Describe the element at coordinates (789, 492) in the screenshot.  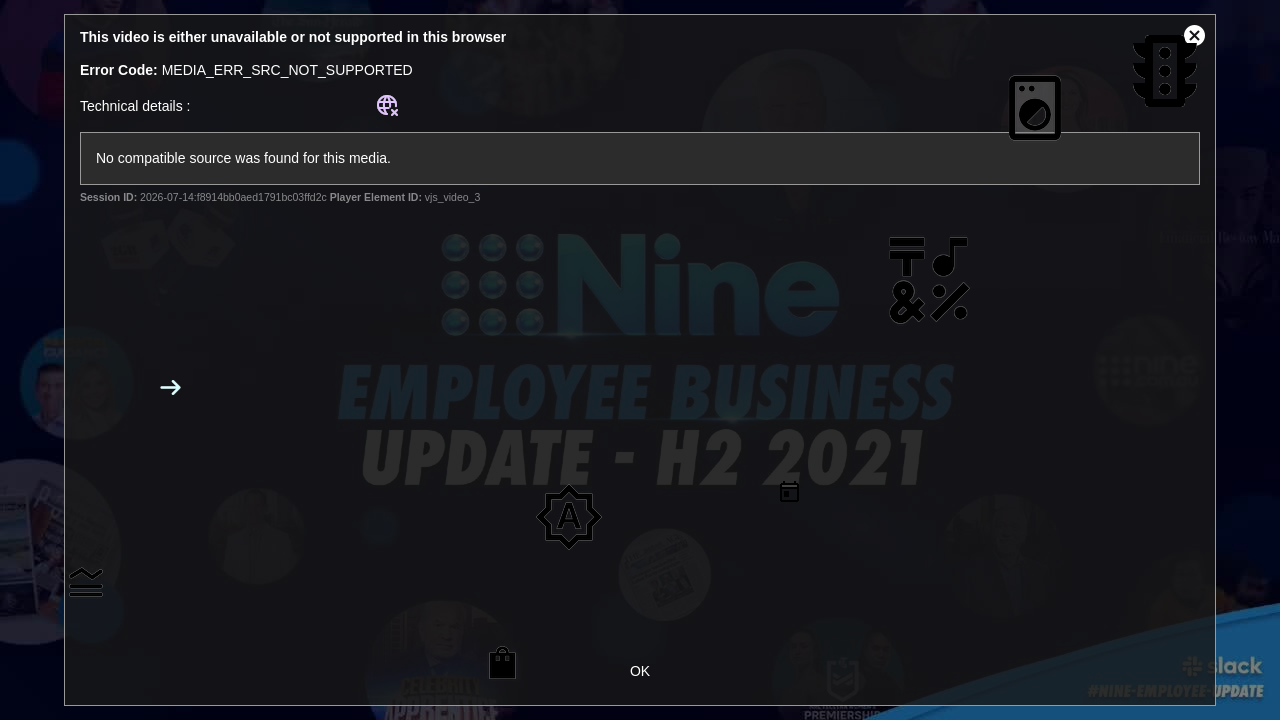
I see `view today's date or events` at that location.